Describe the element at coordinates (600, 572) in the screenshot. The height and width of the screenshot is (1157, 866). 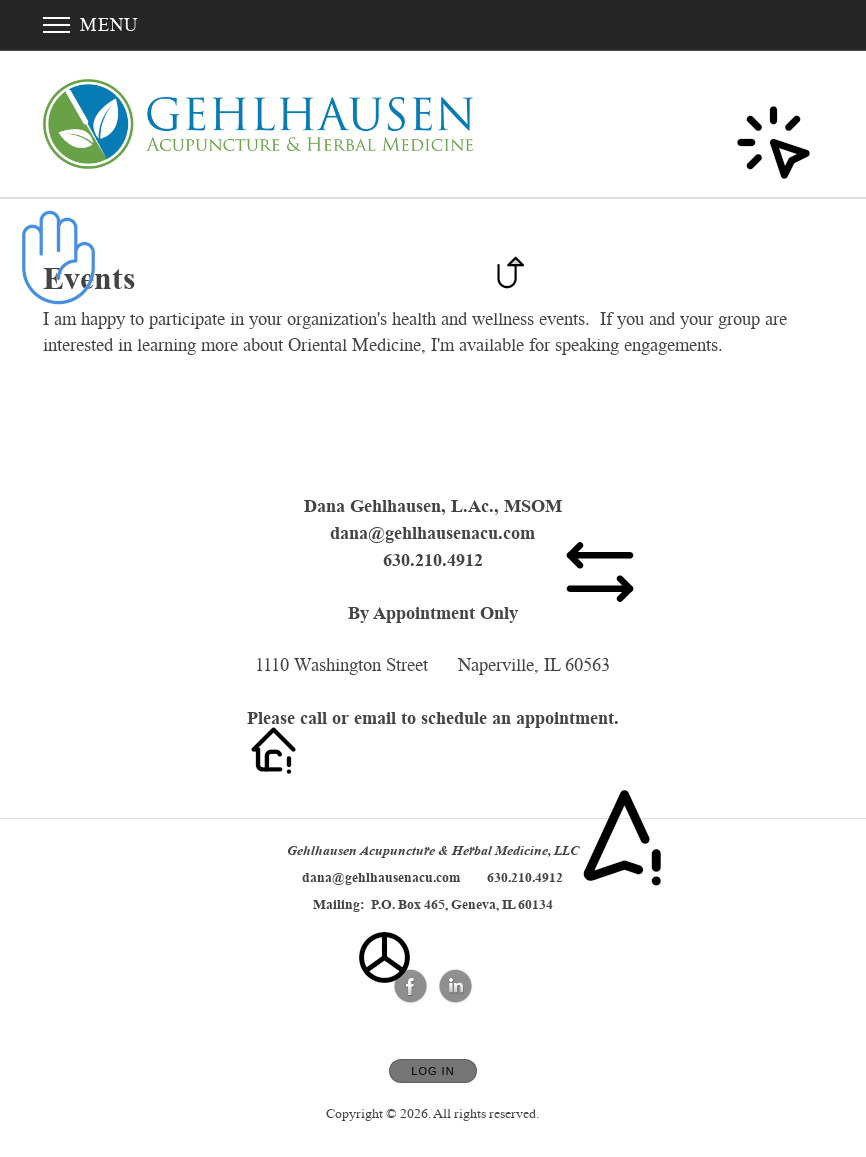
I see `swap or exchange items` at that location.